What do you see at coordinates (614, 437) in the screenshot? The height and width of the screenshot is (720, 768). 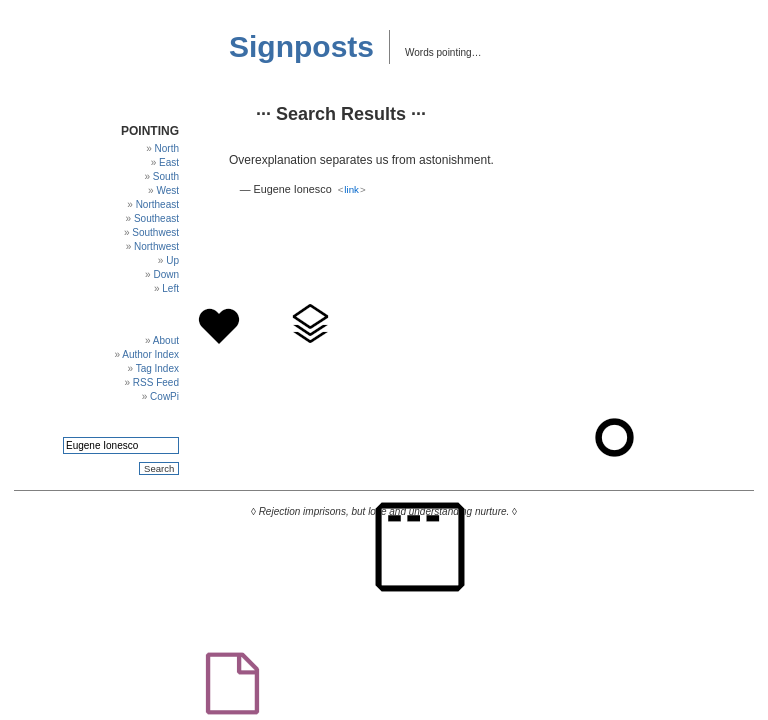 I see `indicates an unselected or empty state in a radio button` at bounding box center [614, 437].